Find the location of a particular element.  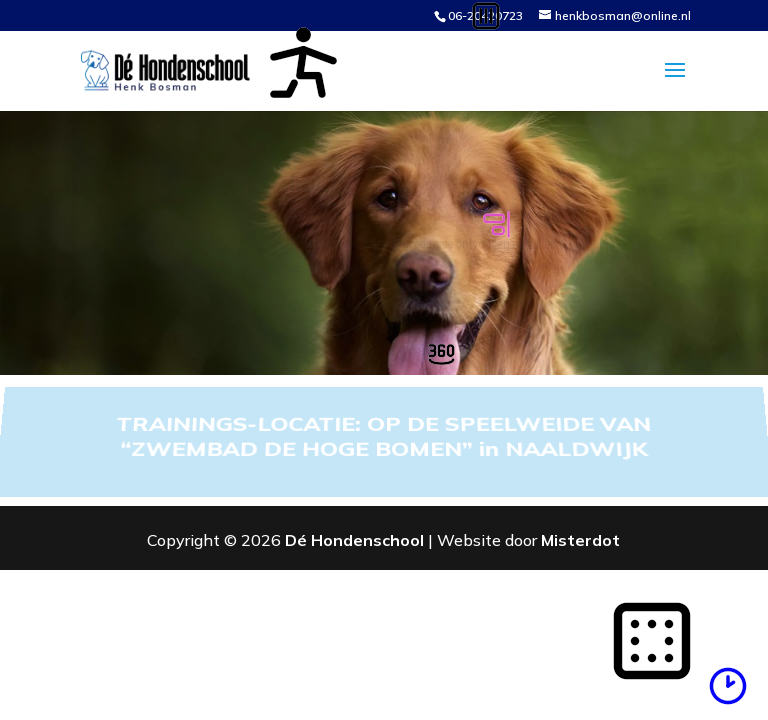

laundry care instruction for drip drying is located at coordinates (486, 16).